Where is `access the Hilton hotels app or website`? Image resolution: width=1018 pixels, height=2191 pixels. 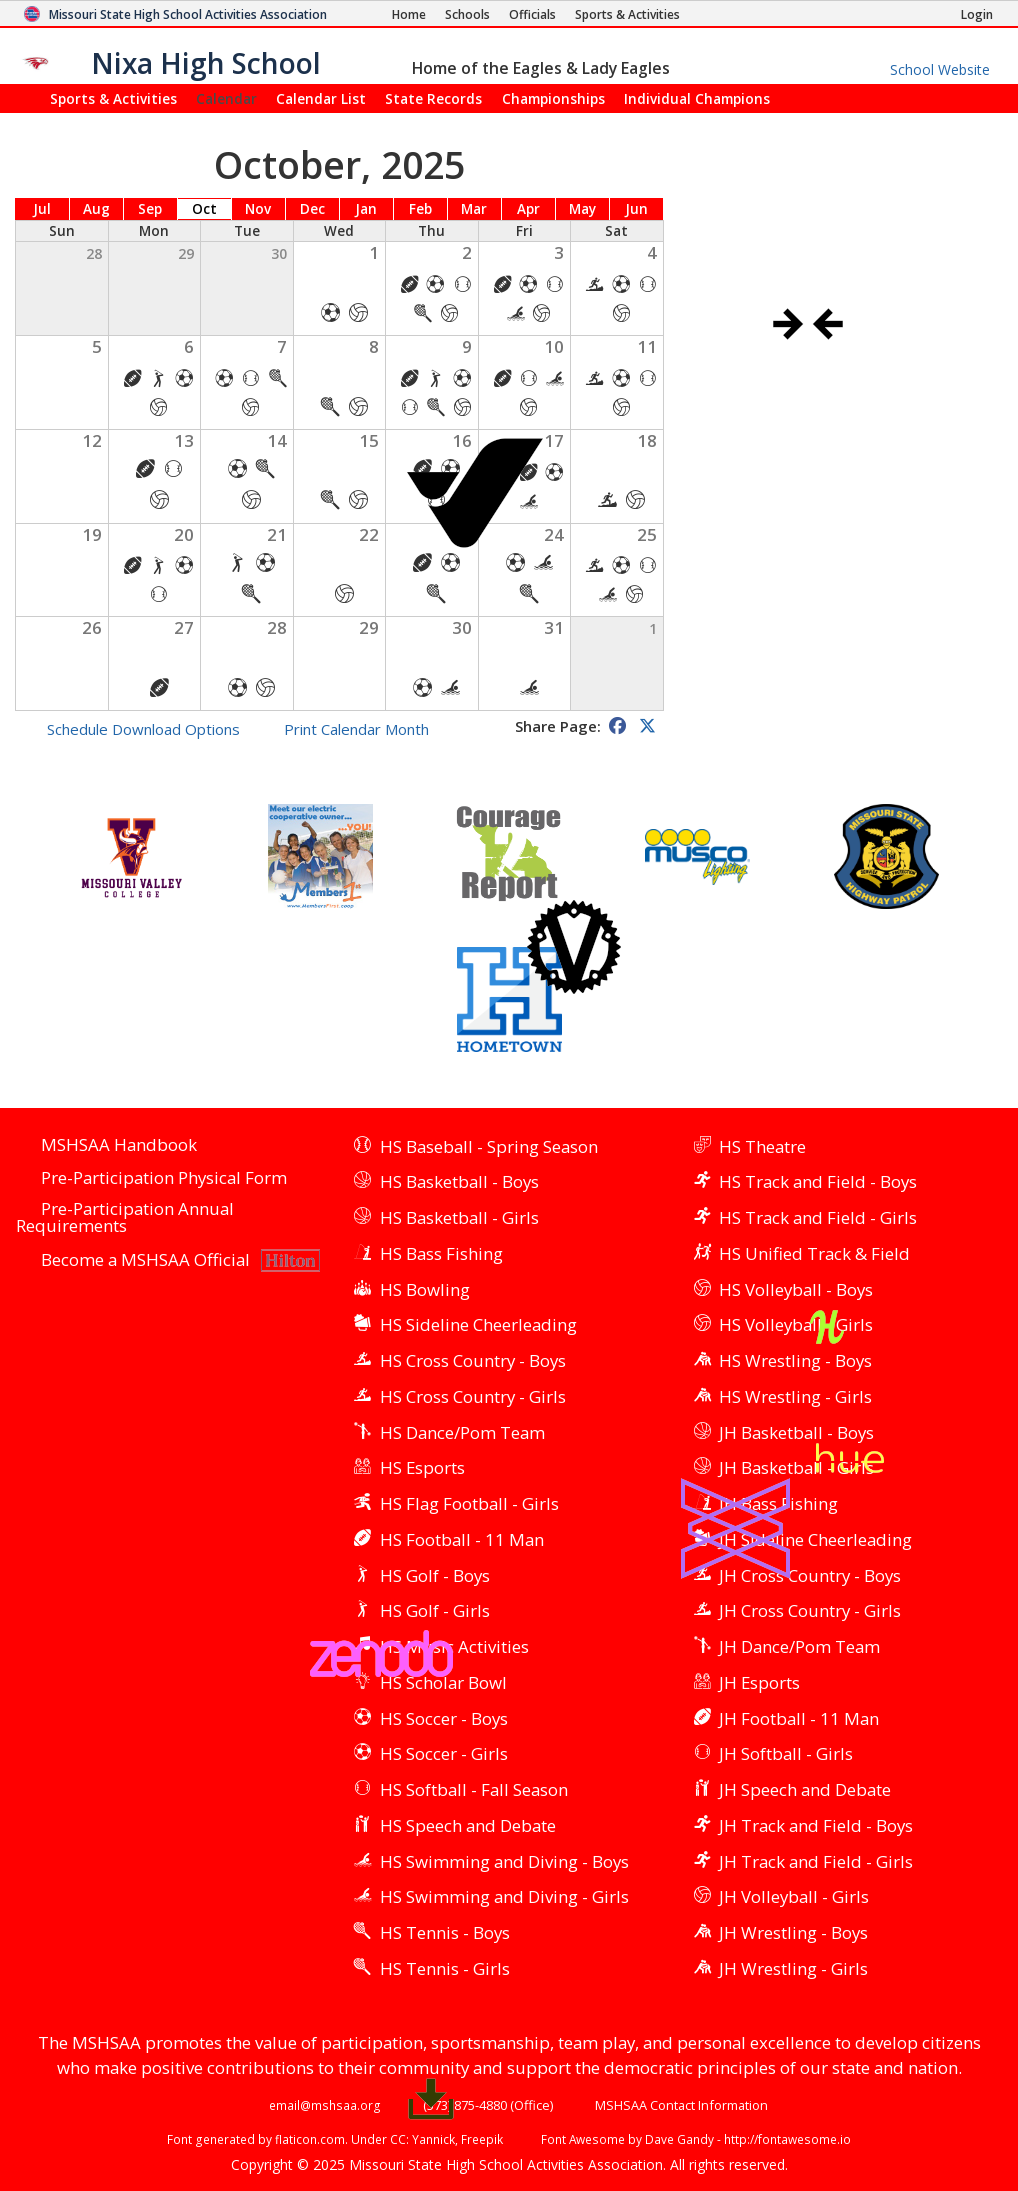
access the Hilton hotels app or website is located at coordinates (290, 1260).